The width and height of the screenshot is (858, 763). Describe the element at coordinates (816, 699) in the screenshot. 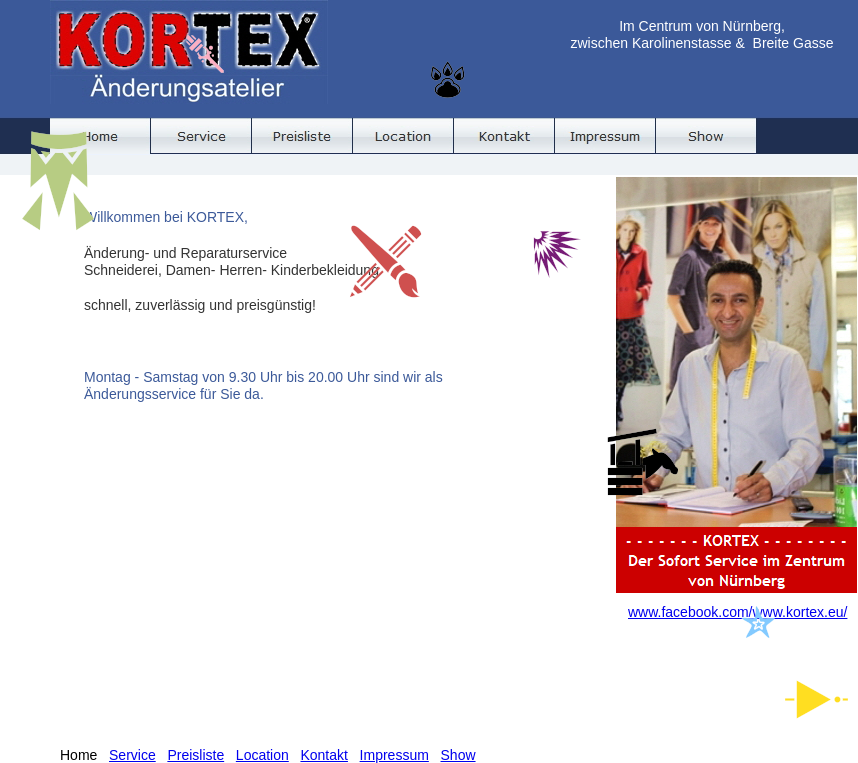

I see `represents a NOT logic gate in circuit design` at that location.